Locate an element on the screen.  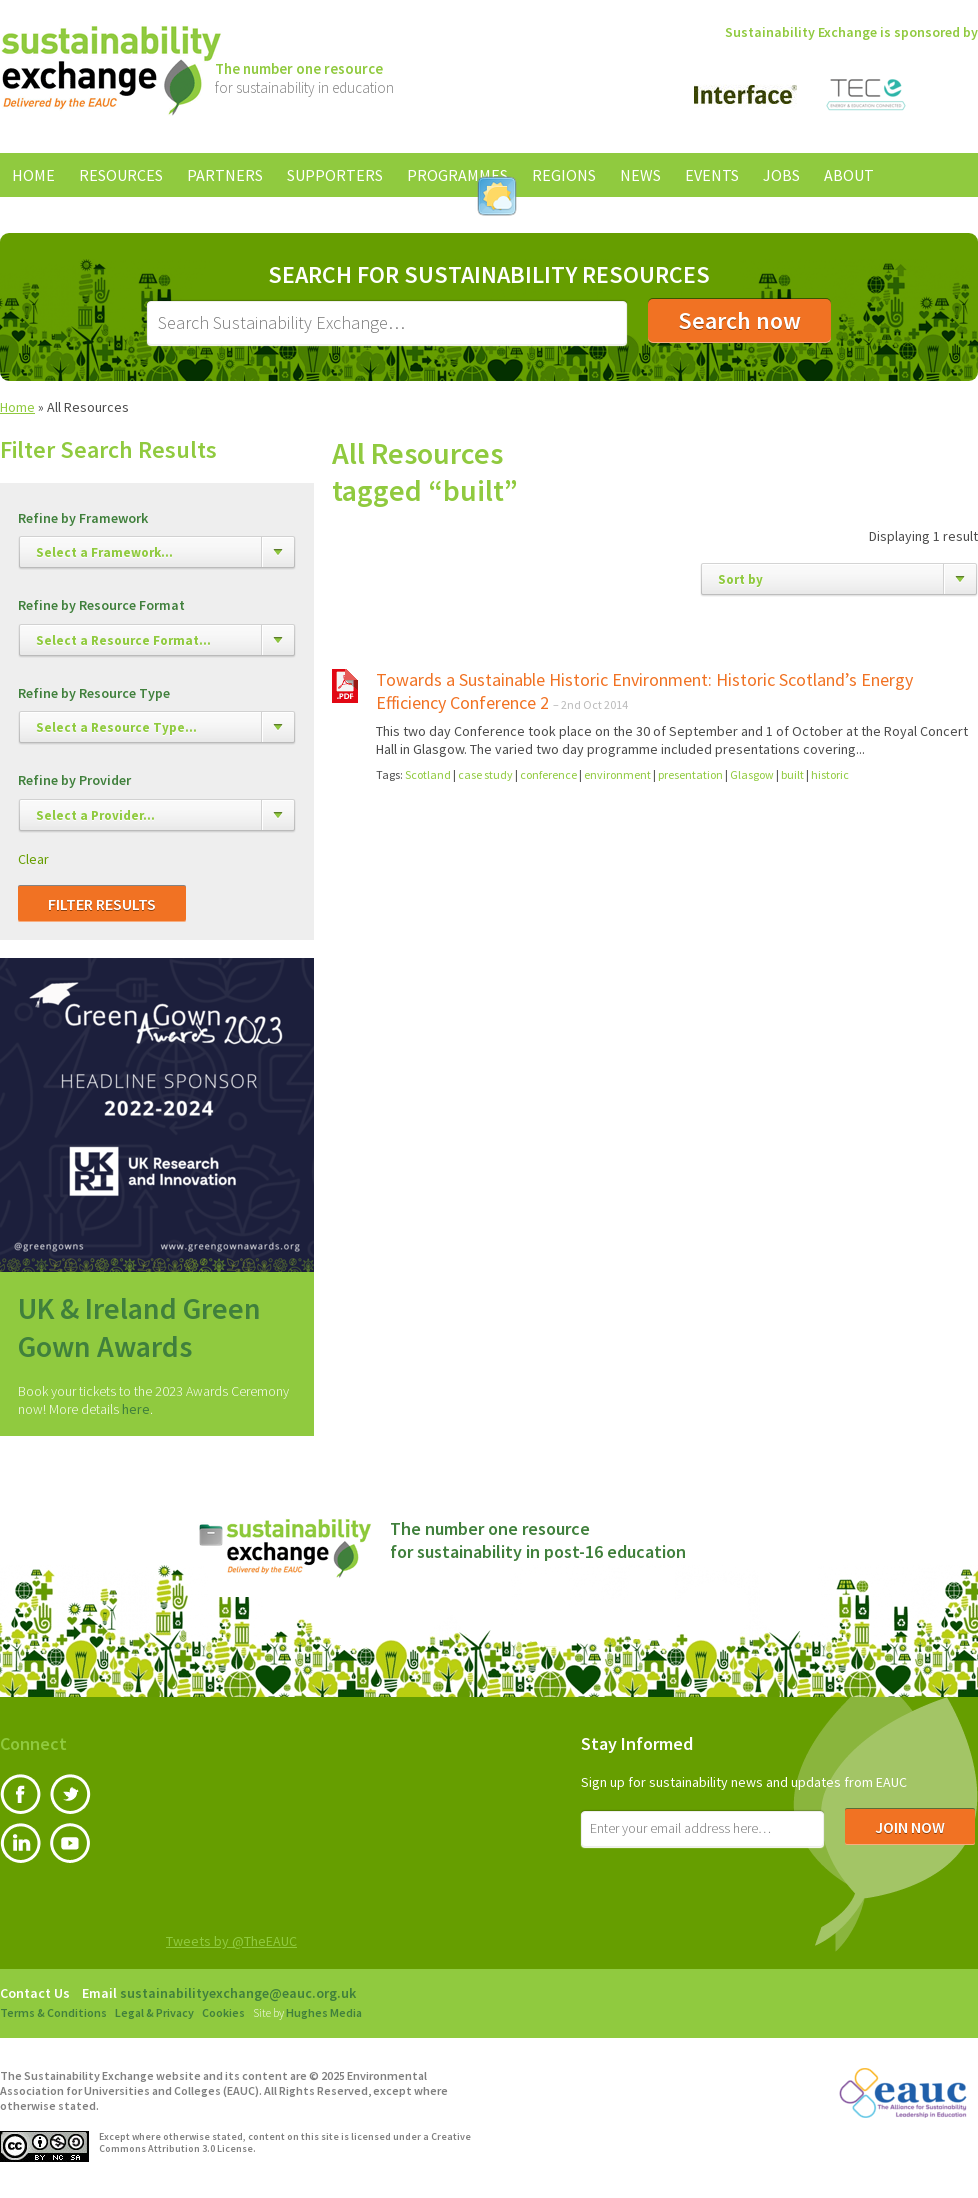
open the file manager is located at coordinates (211, 1535).